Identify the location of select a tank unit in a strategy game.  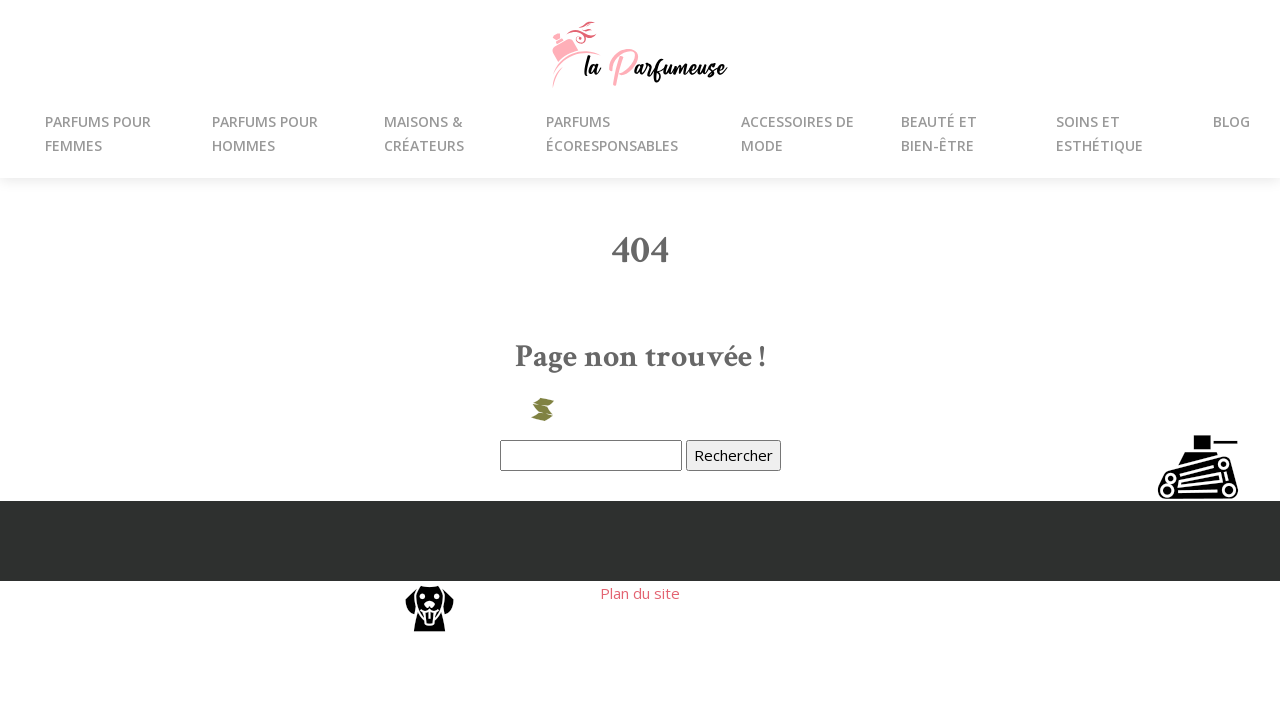
(1198, 462).